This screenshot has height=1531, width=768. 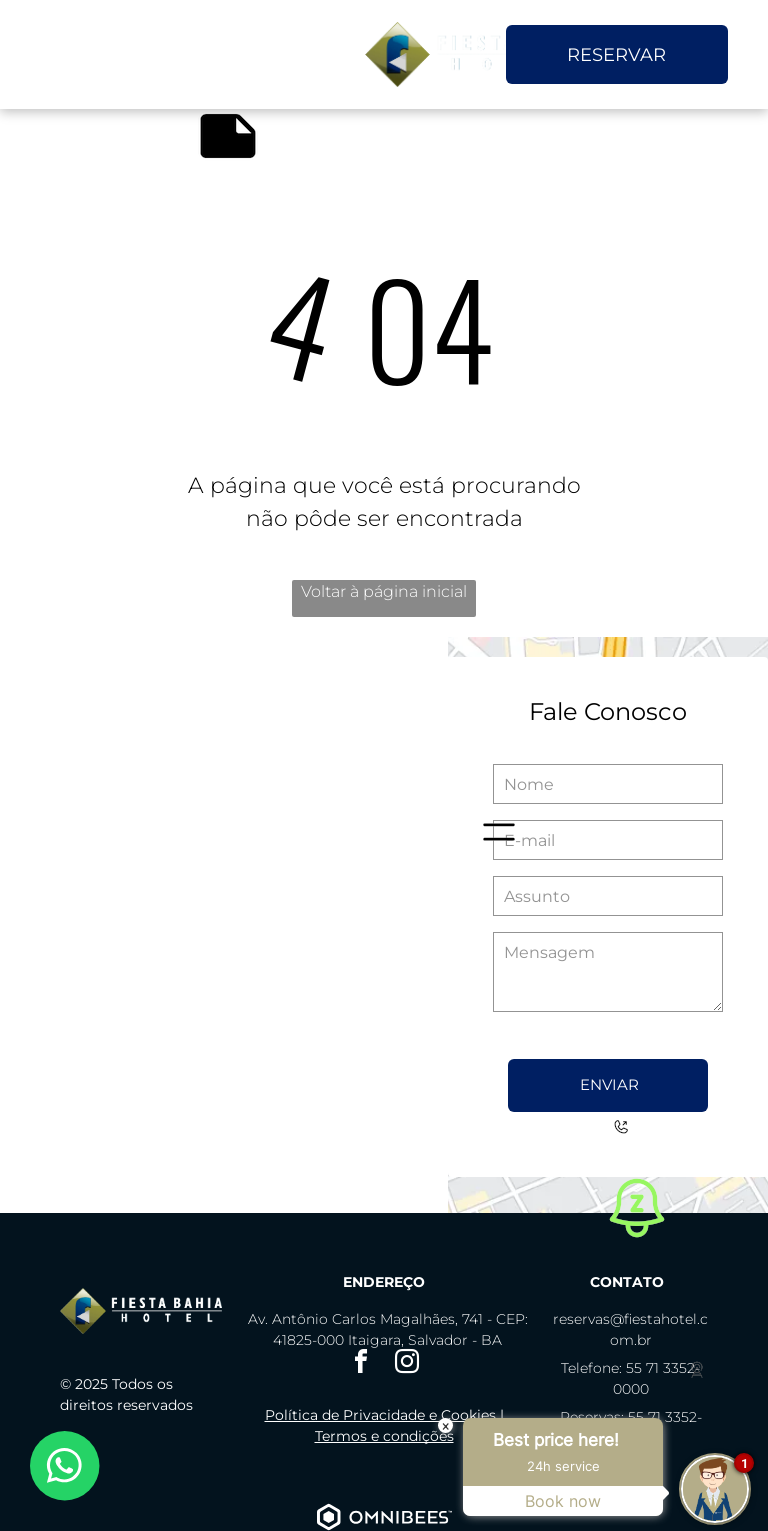 I want to click on indicates cellular network signal or connectivity, so click(x=697, y=1370).